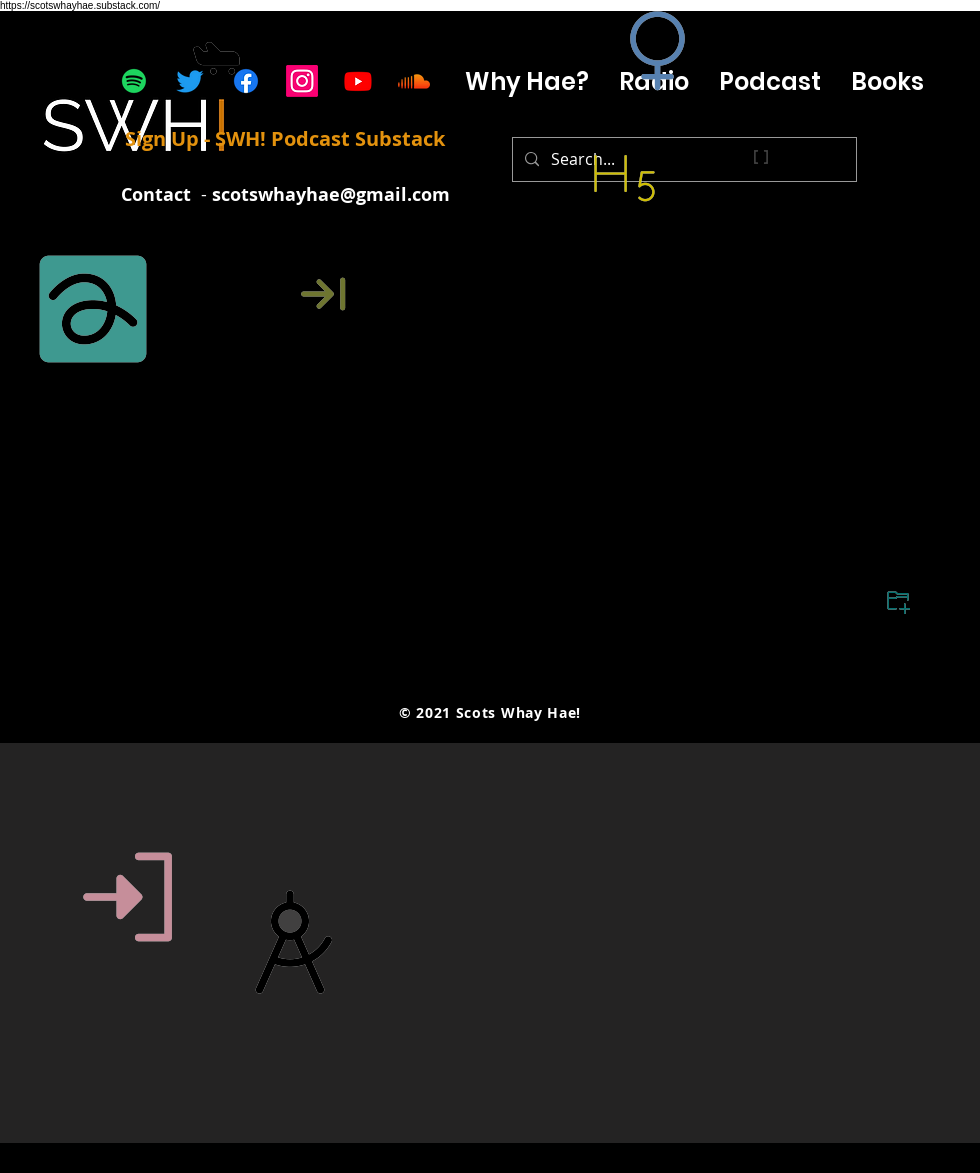 The height and width of the screenshot is (1173, 980). What do you see at coordinates (761, 157) in the screenshot?
I see `insert or edit code brackets` at bounding box center [761, 157].